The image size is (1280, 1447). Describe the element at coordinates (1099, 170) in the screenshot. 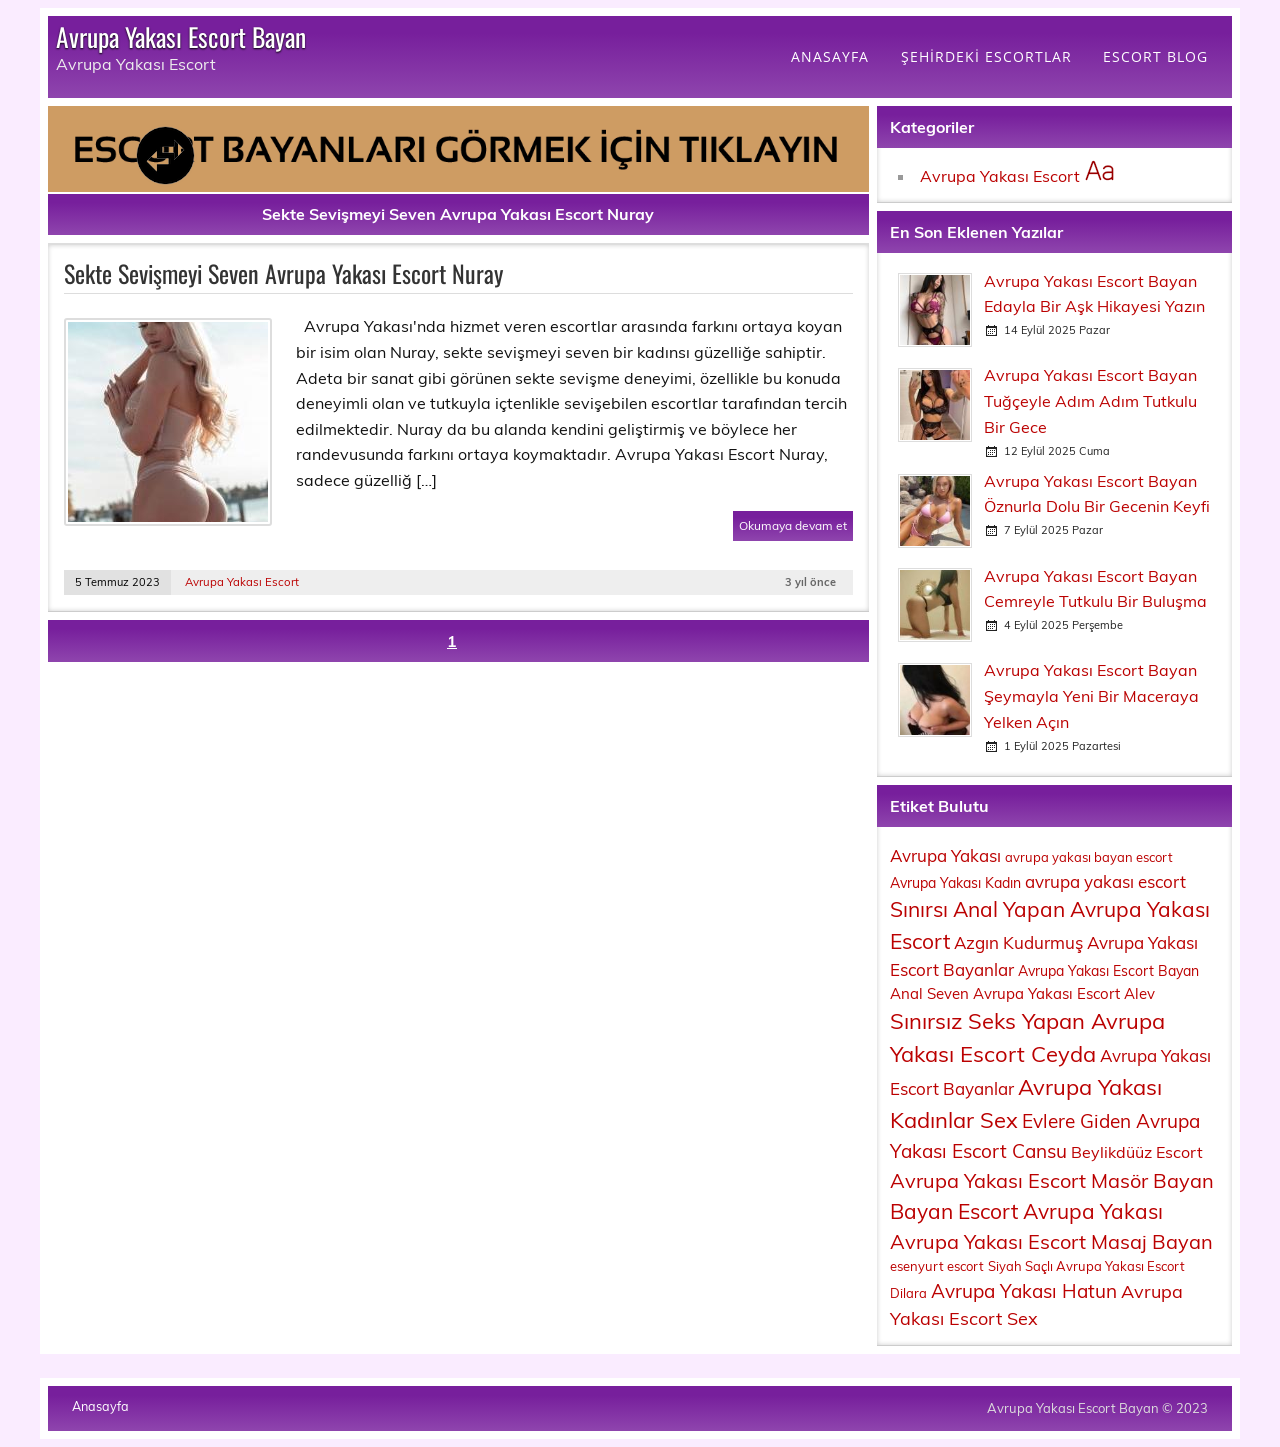

I see `adjust text formatting and font settings` at that location.